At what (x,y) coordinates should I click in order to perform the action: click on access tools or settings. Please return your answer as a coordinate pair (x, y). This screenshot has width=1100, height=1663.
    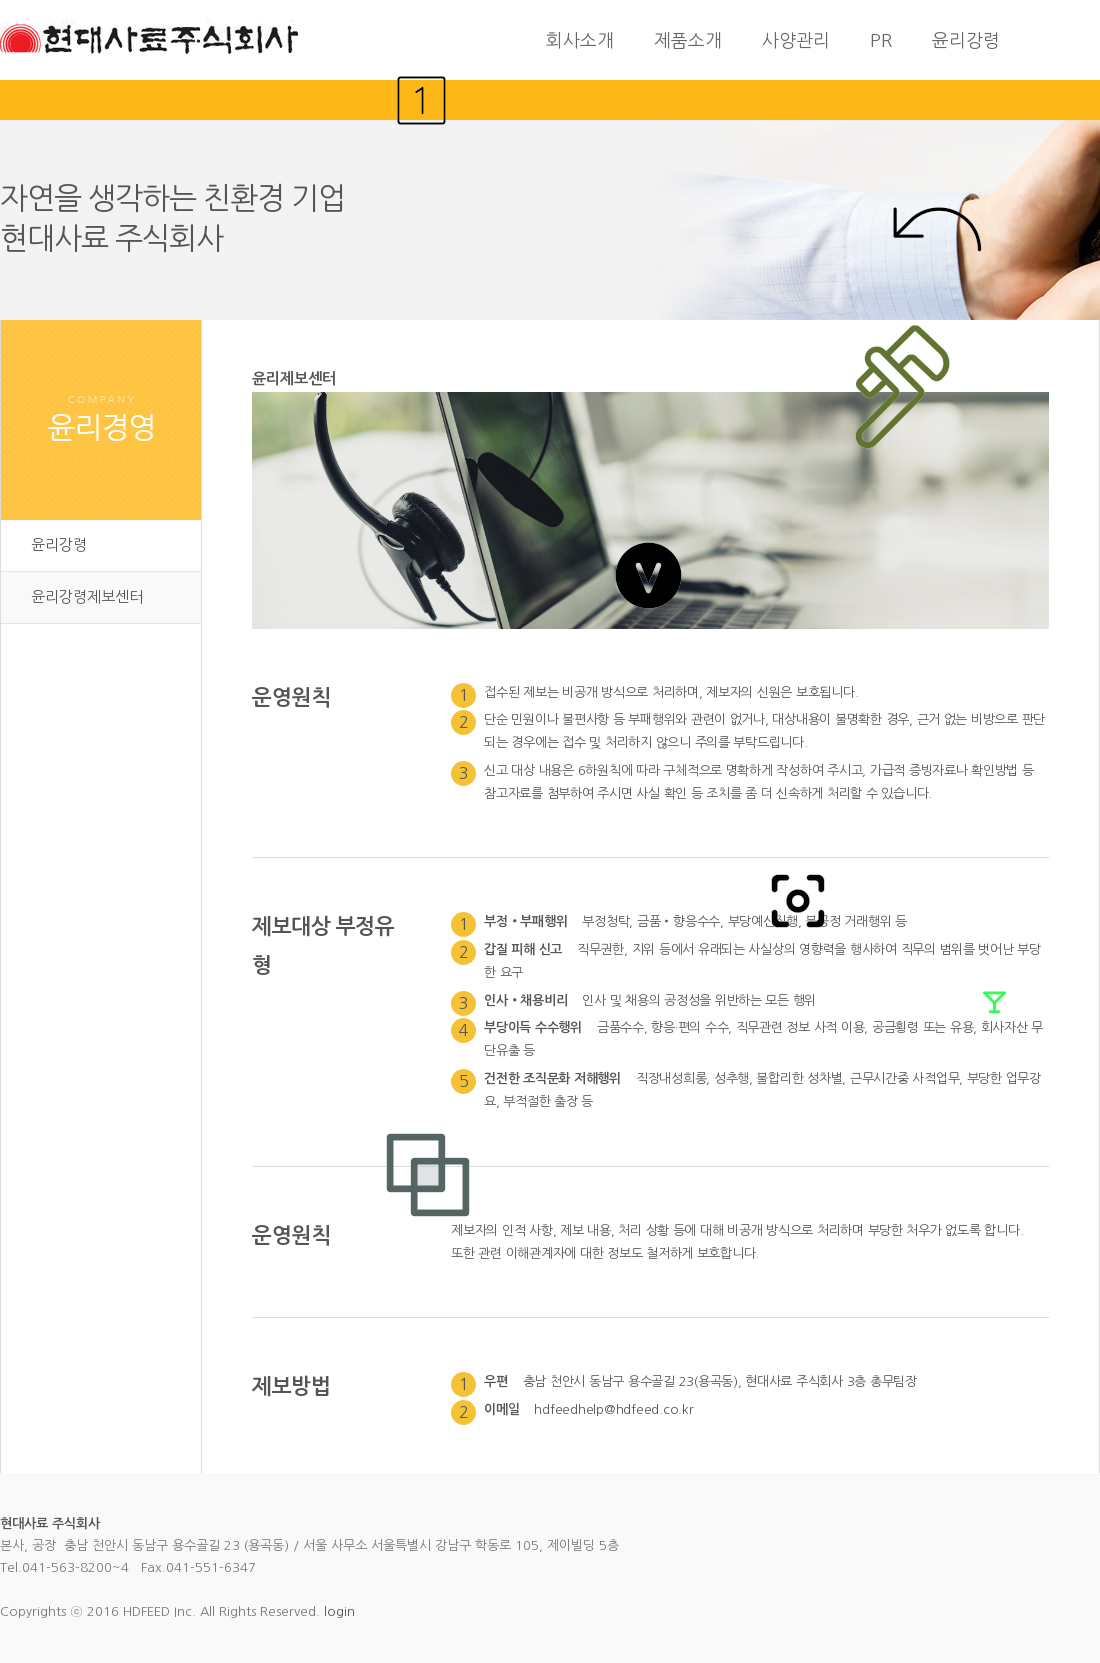
    Looking at the image, I should click on (896, 386).